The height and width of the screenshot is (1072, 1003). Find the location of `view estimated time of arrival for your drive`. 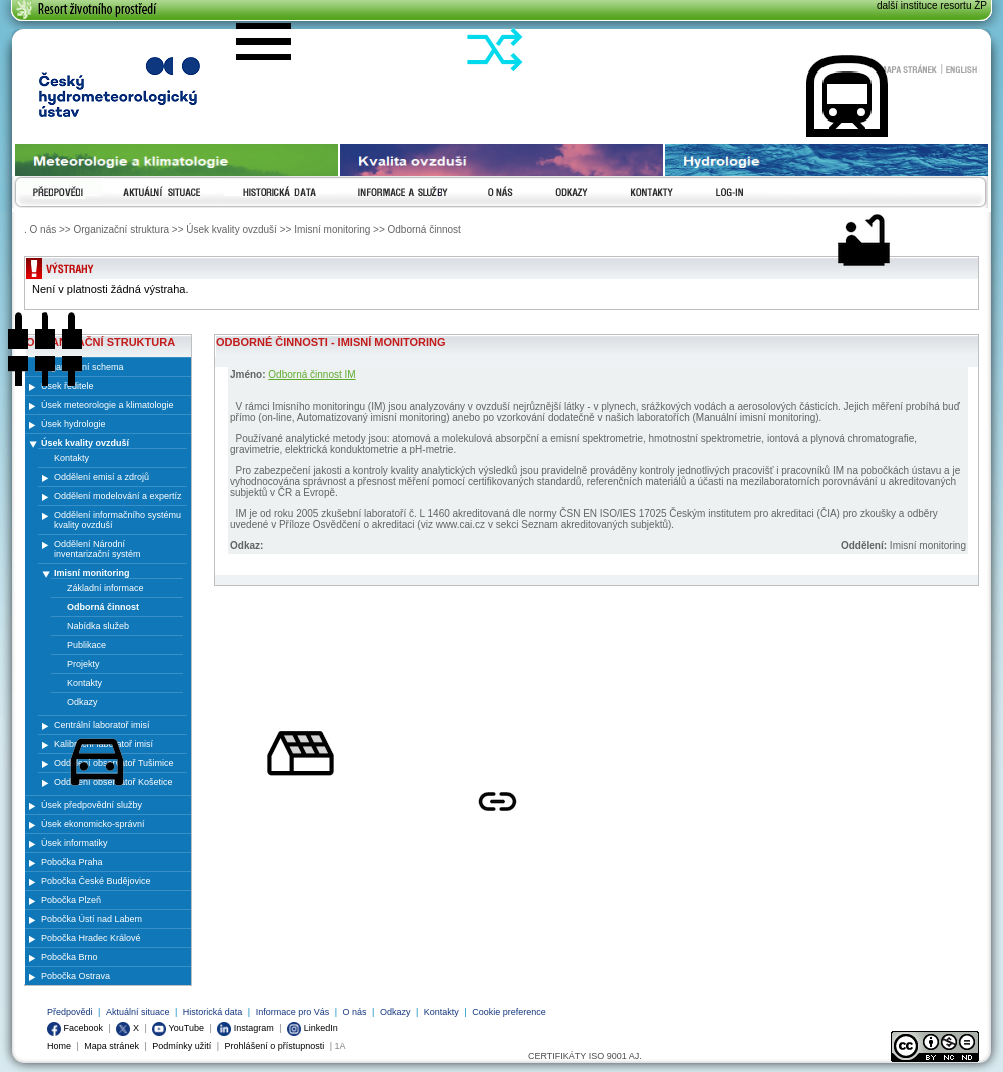

view estimated time of arrival for your drive is located at coordinates (97, 762).